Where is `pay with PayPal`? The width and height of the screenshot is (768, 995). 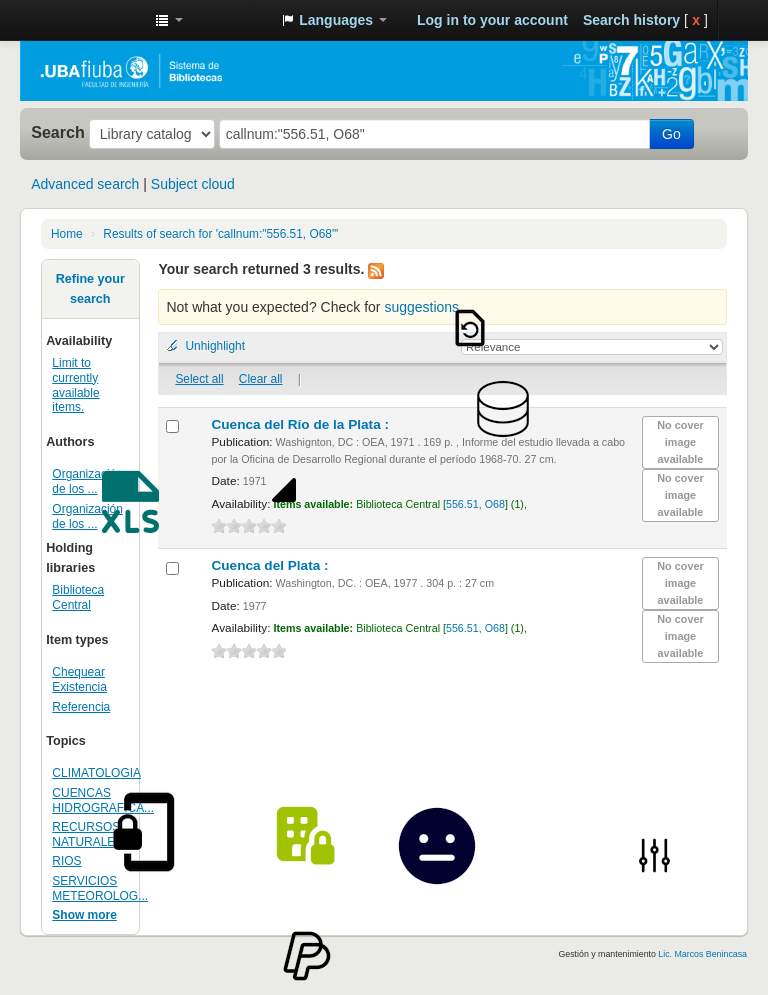 pay with PayPal is located at coordinates (306, 956).